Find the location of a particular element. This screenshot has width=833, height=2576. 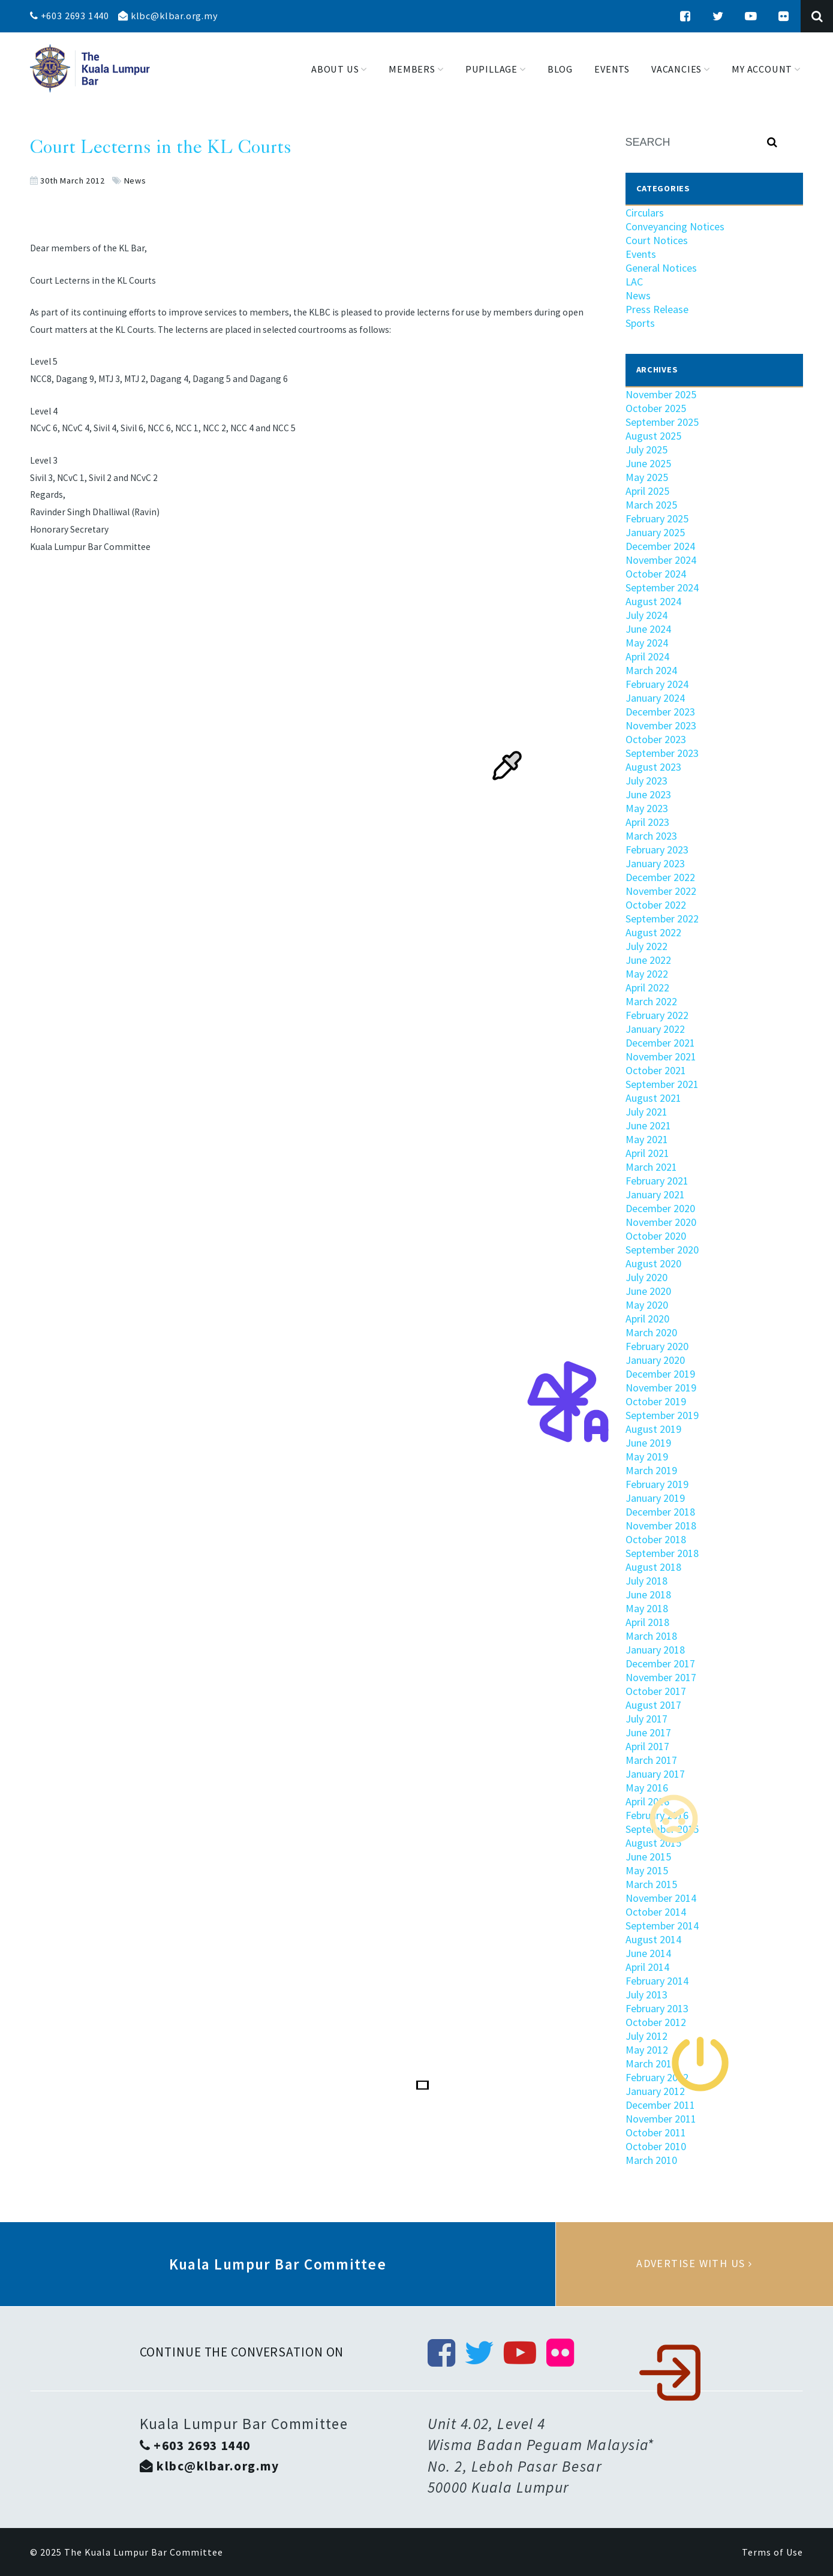

pick a color from the canvas is located at coordinates (507, 765).